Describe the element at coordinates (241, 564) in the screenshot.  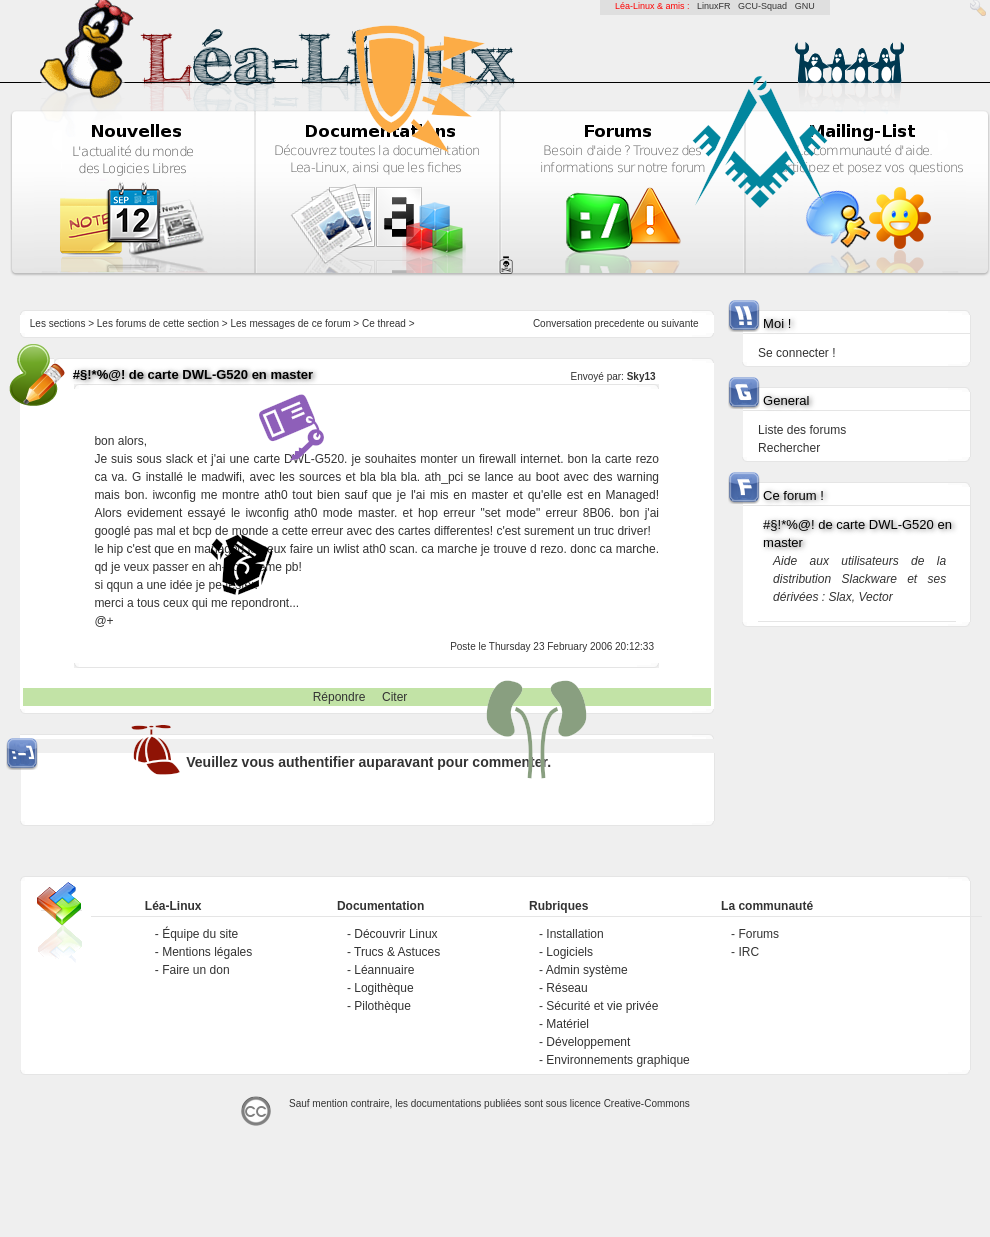
I see `indicates a corrupted or damaged file` at that location.